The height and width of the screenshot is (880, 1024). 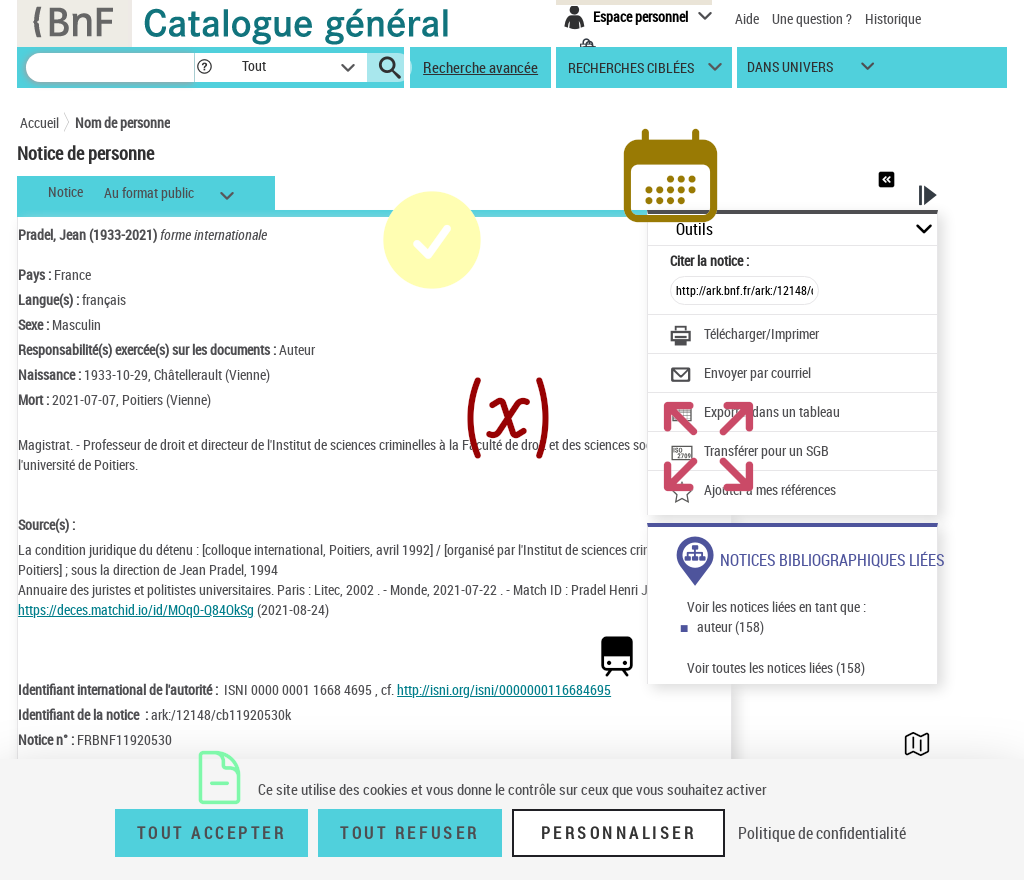 What do you see at coordinates (670, 175) in the screenshot?
I see `view calendar with scheduled events` at bounding box center [670, 175].